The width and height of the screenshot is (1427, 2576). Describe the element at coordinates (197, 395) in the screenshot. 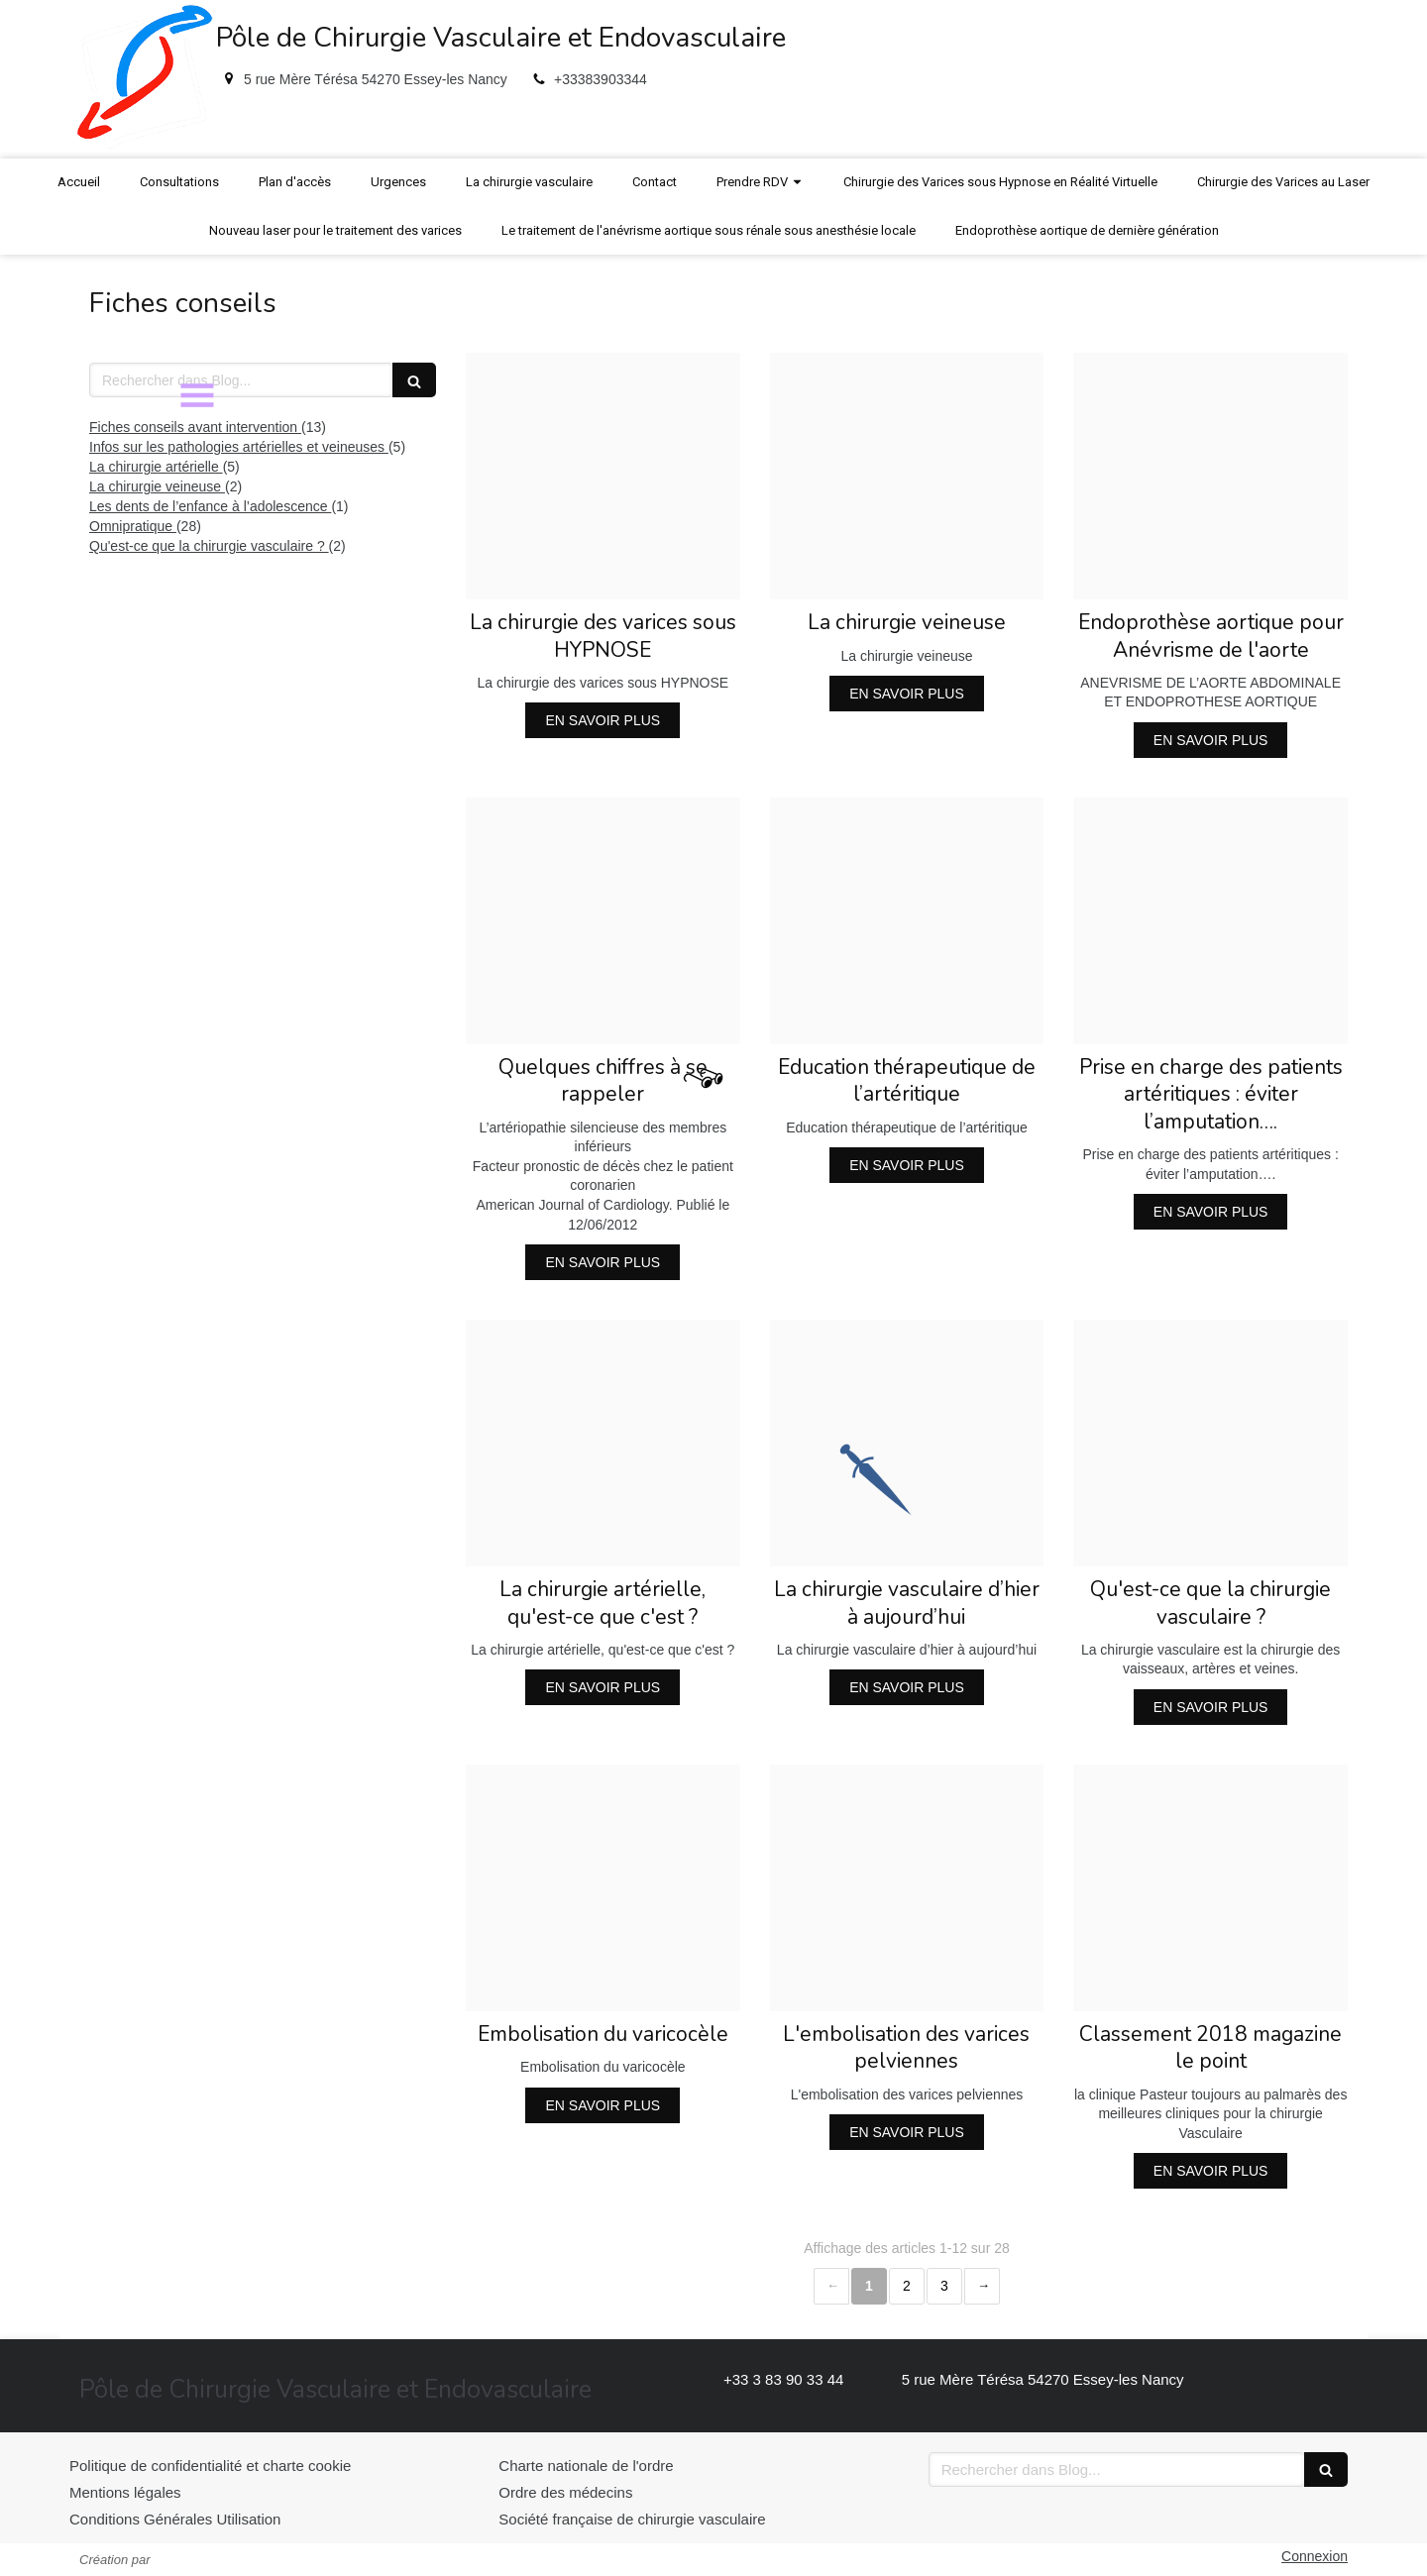

I see `open the navigation menu` at that location.